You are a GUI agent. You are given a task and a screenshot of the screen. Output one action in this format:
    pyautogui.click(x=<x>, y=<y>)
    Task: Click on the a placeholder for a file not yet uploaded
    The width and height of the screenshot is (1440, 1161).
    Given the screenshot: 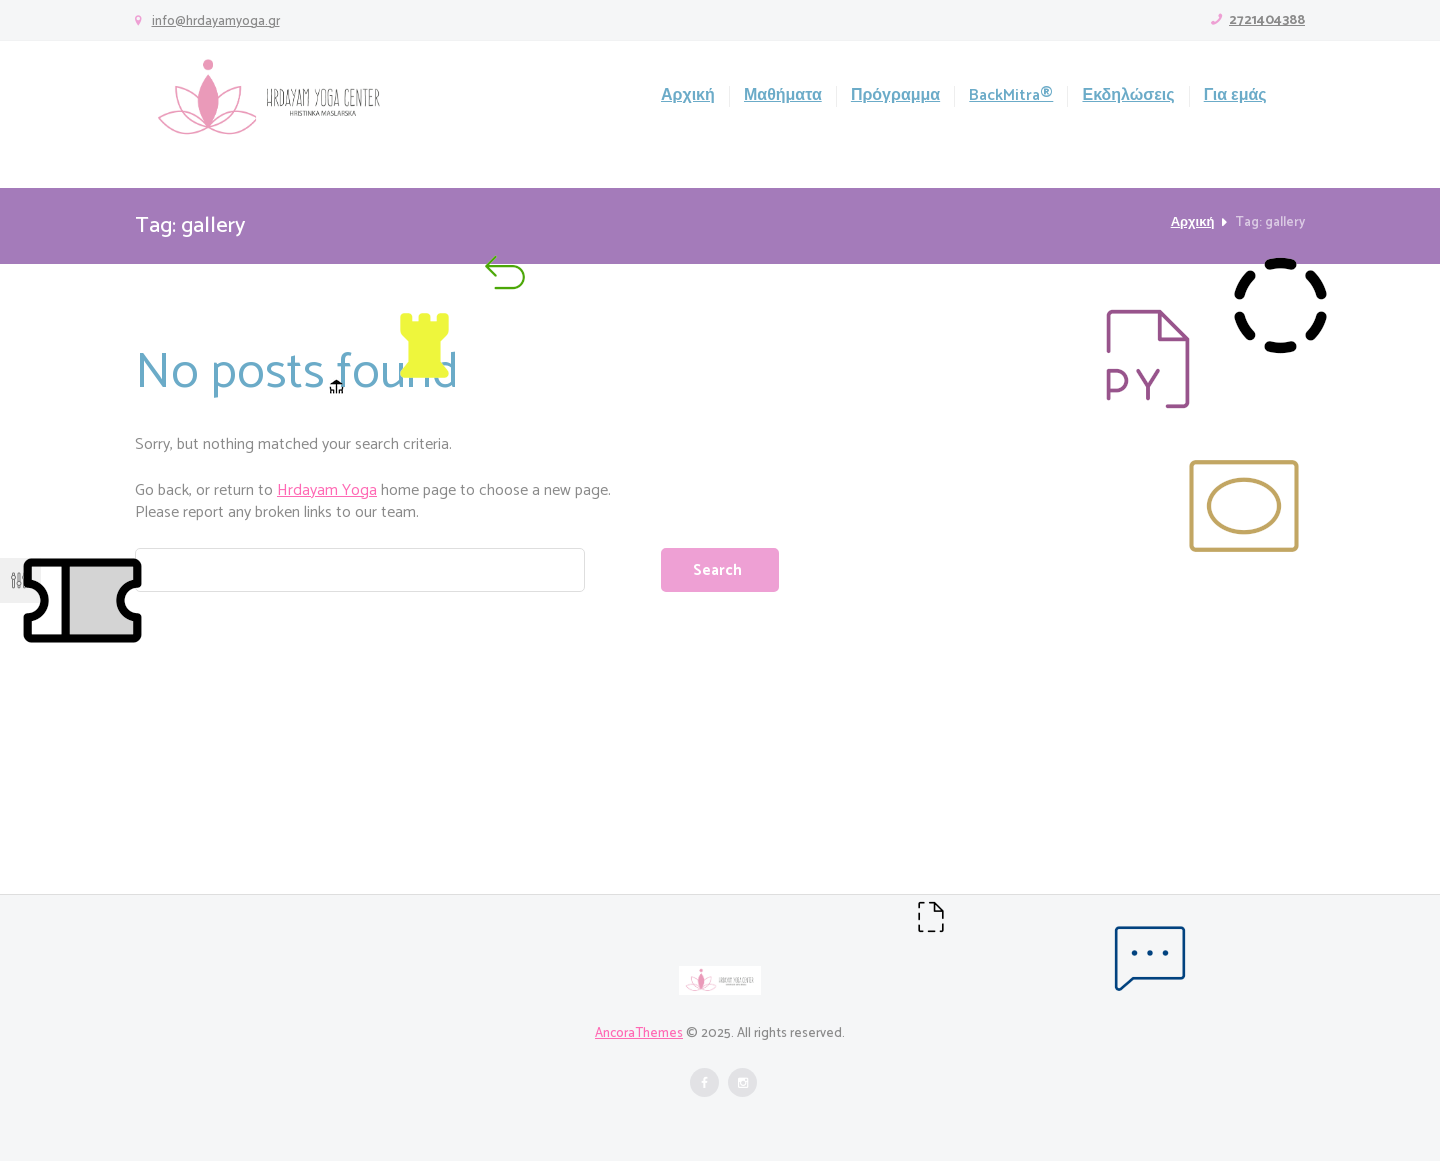 What is the action you would take?
    pyautogui.click(x=931, y=917)
    